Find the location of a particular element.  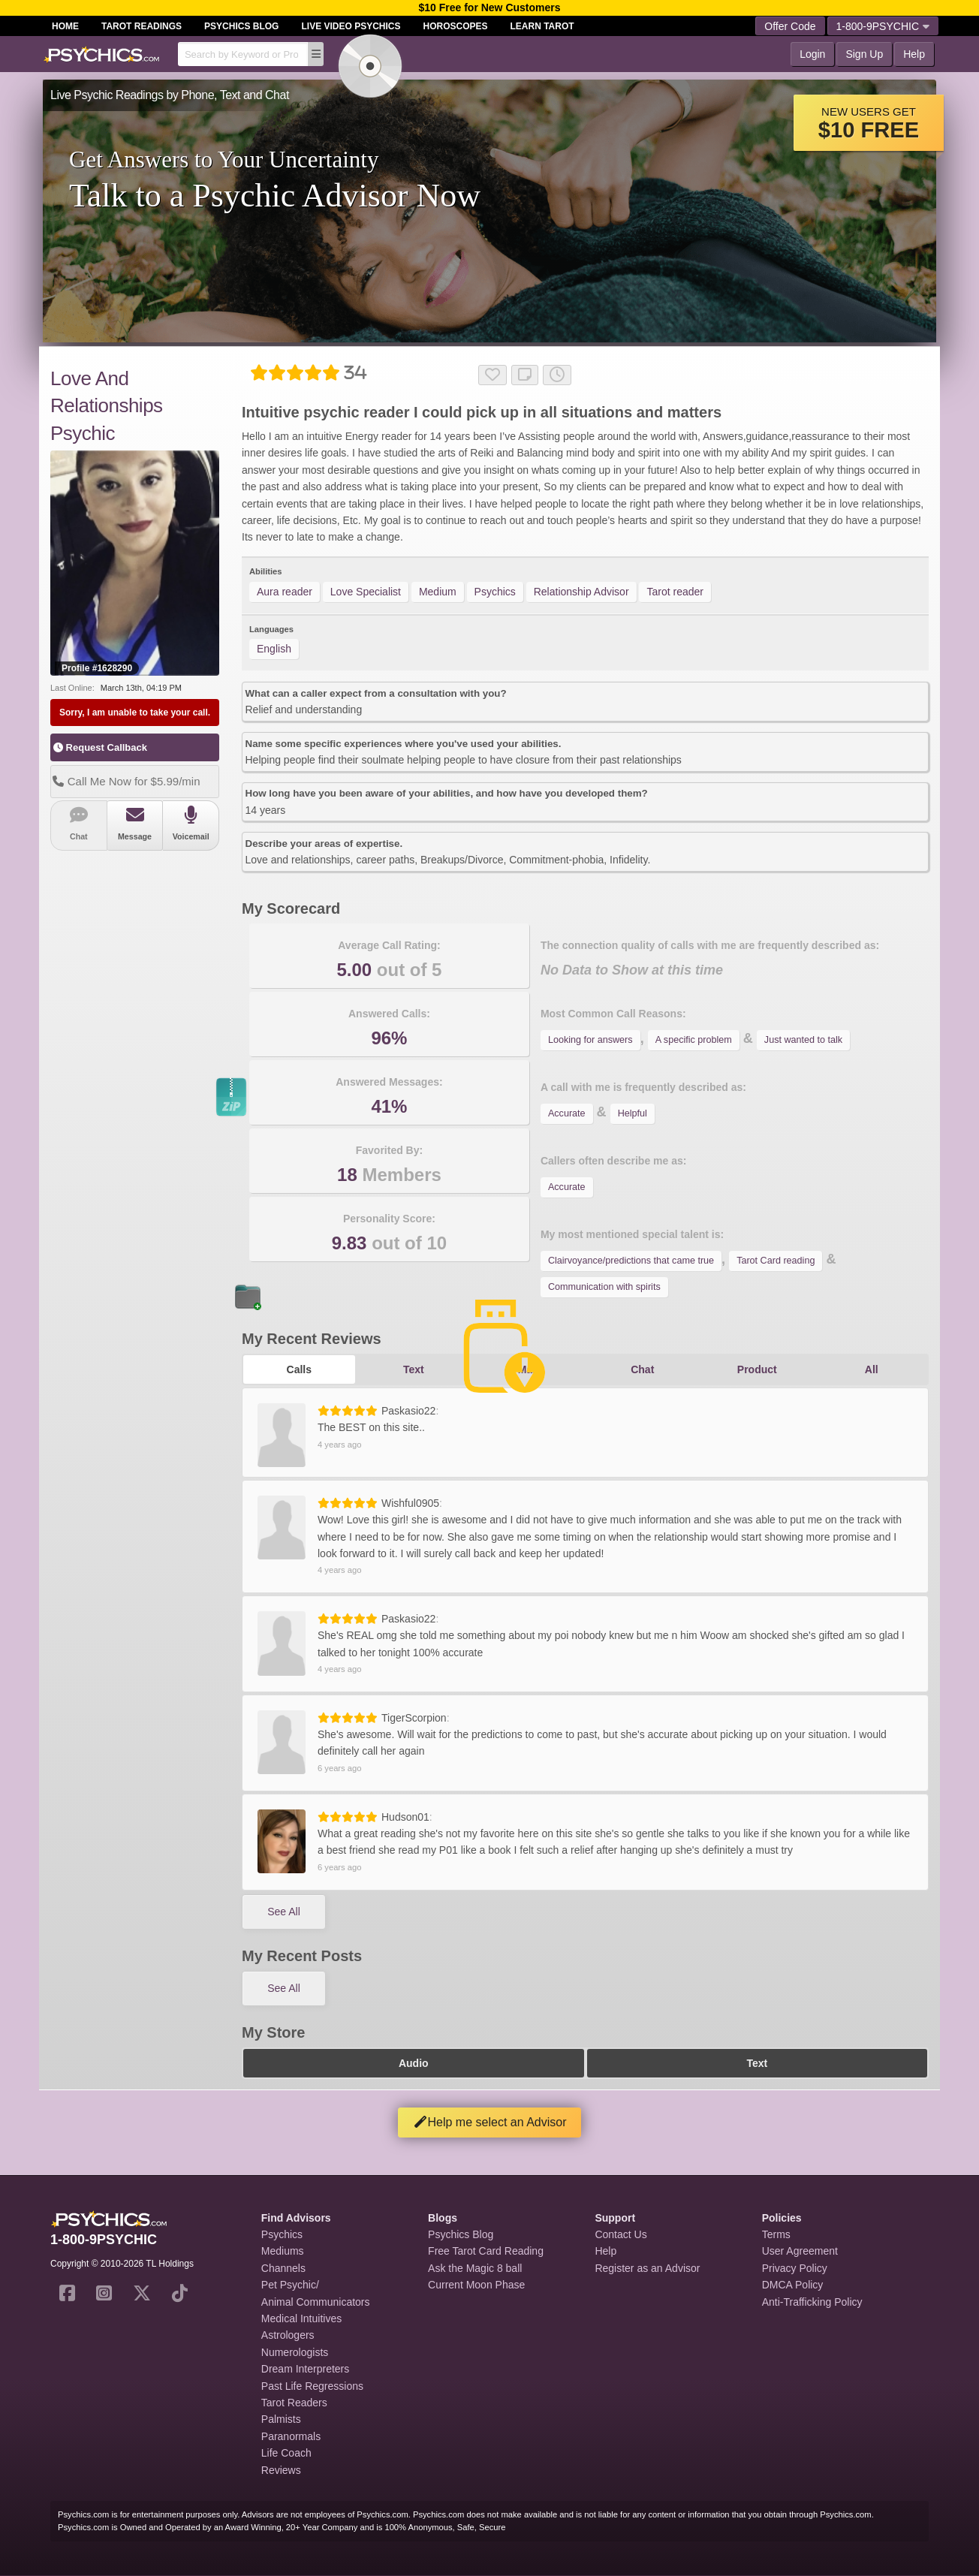

create a new folder is located at coordinates (248, 1297).